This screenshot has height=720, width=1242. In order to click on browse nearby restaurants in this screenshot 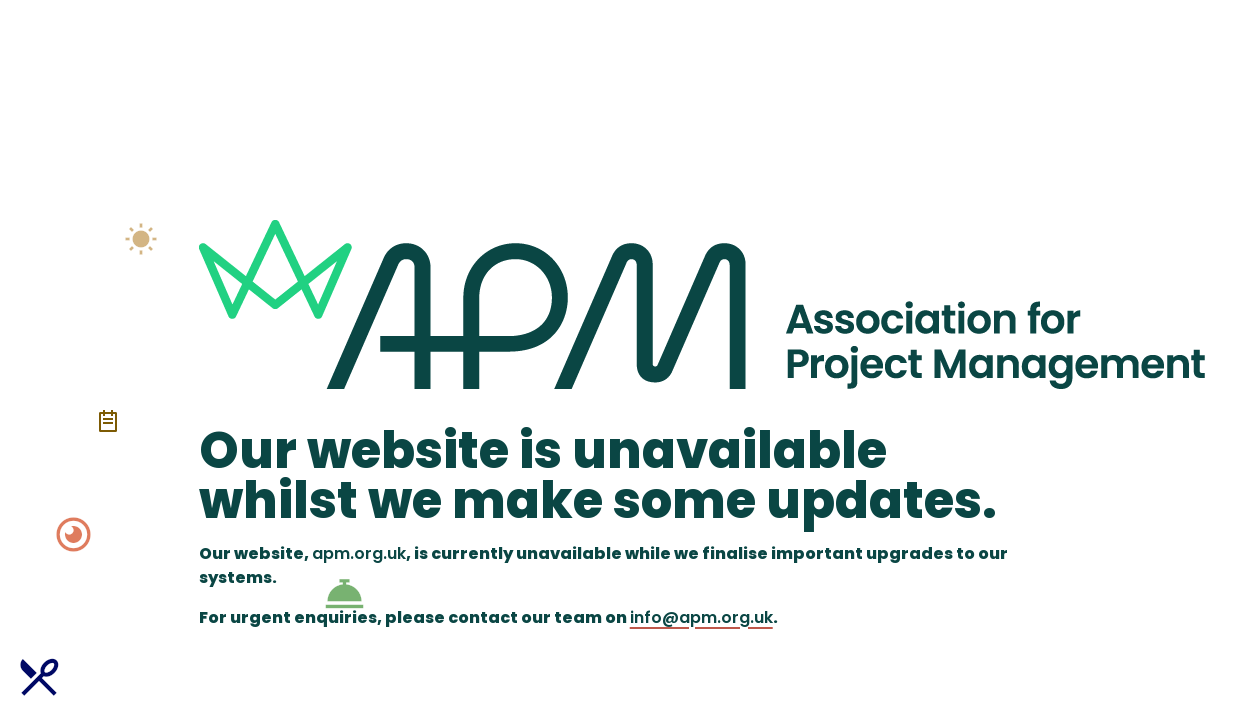, I will do `click(39, 676)`.